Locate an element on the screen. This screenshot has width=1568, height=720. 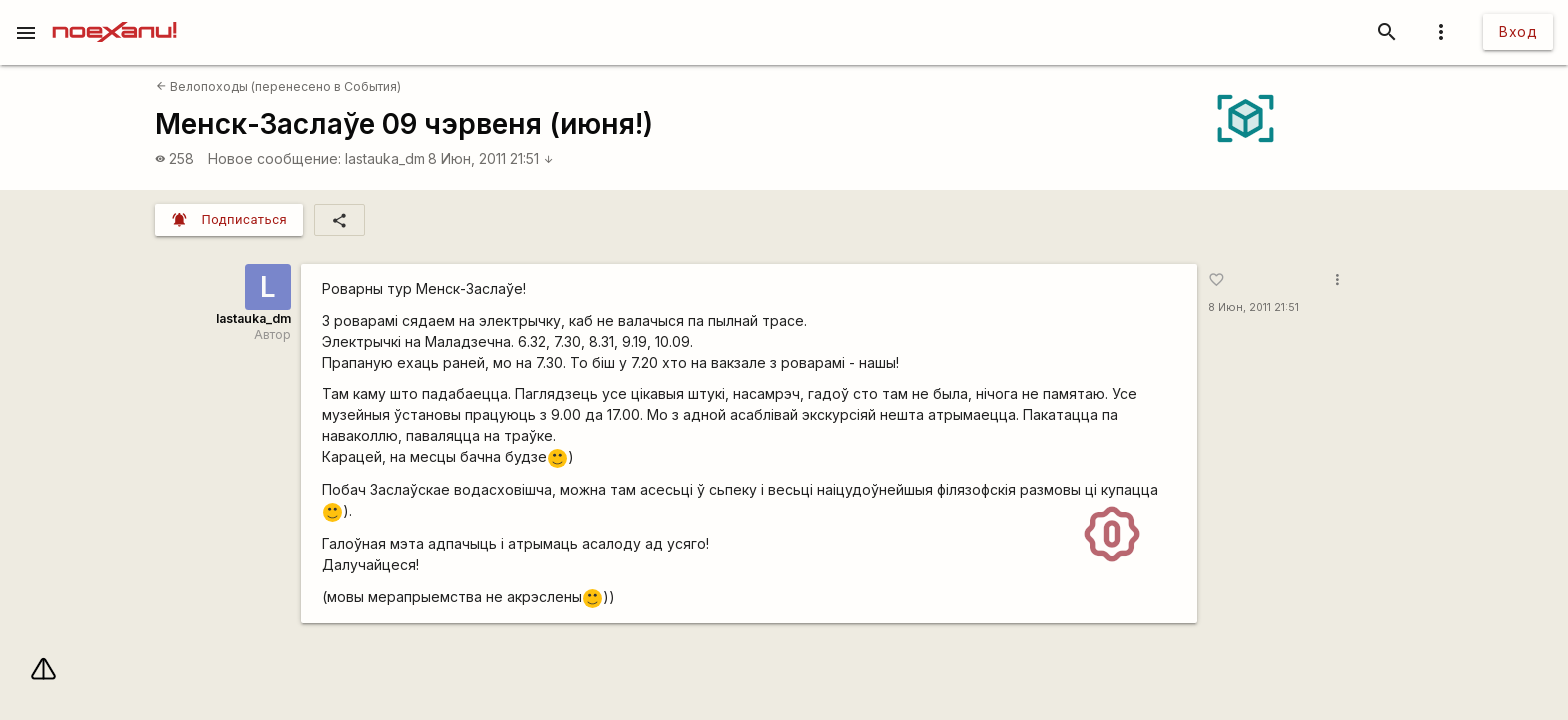
scan or capture a 3D object is located at coordinates (1245, 118).